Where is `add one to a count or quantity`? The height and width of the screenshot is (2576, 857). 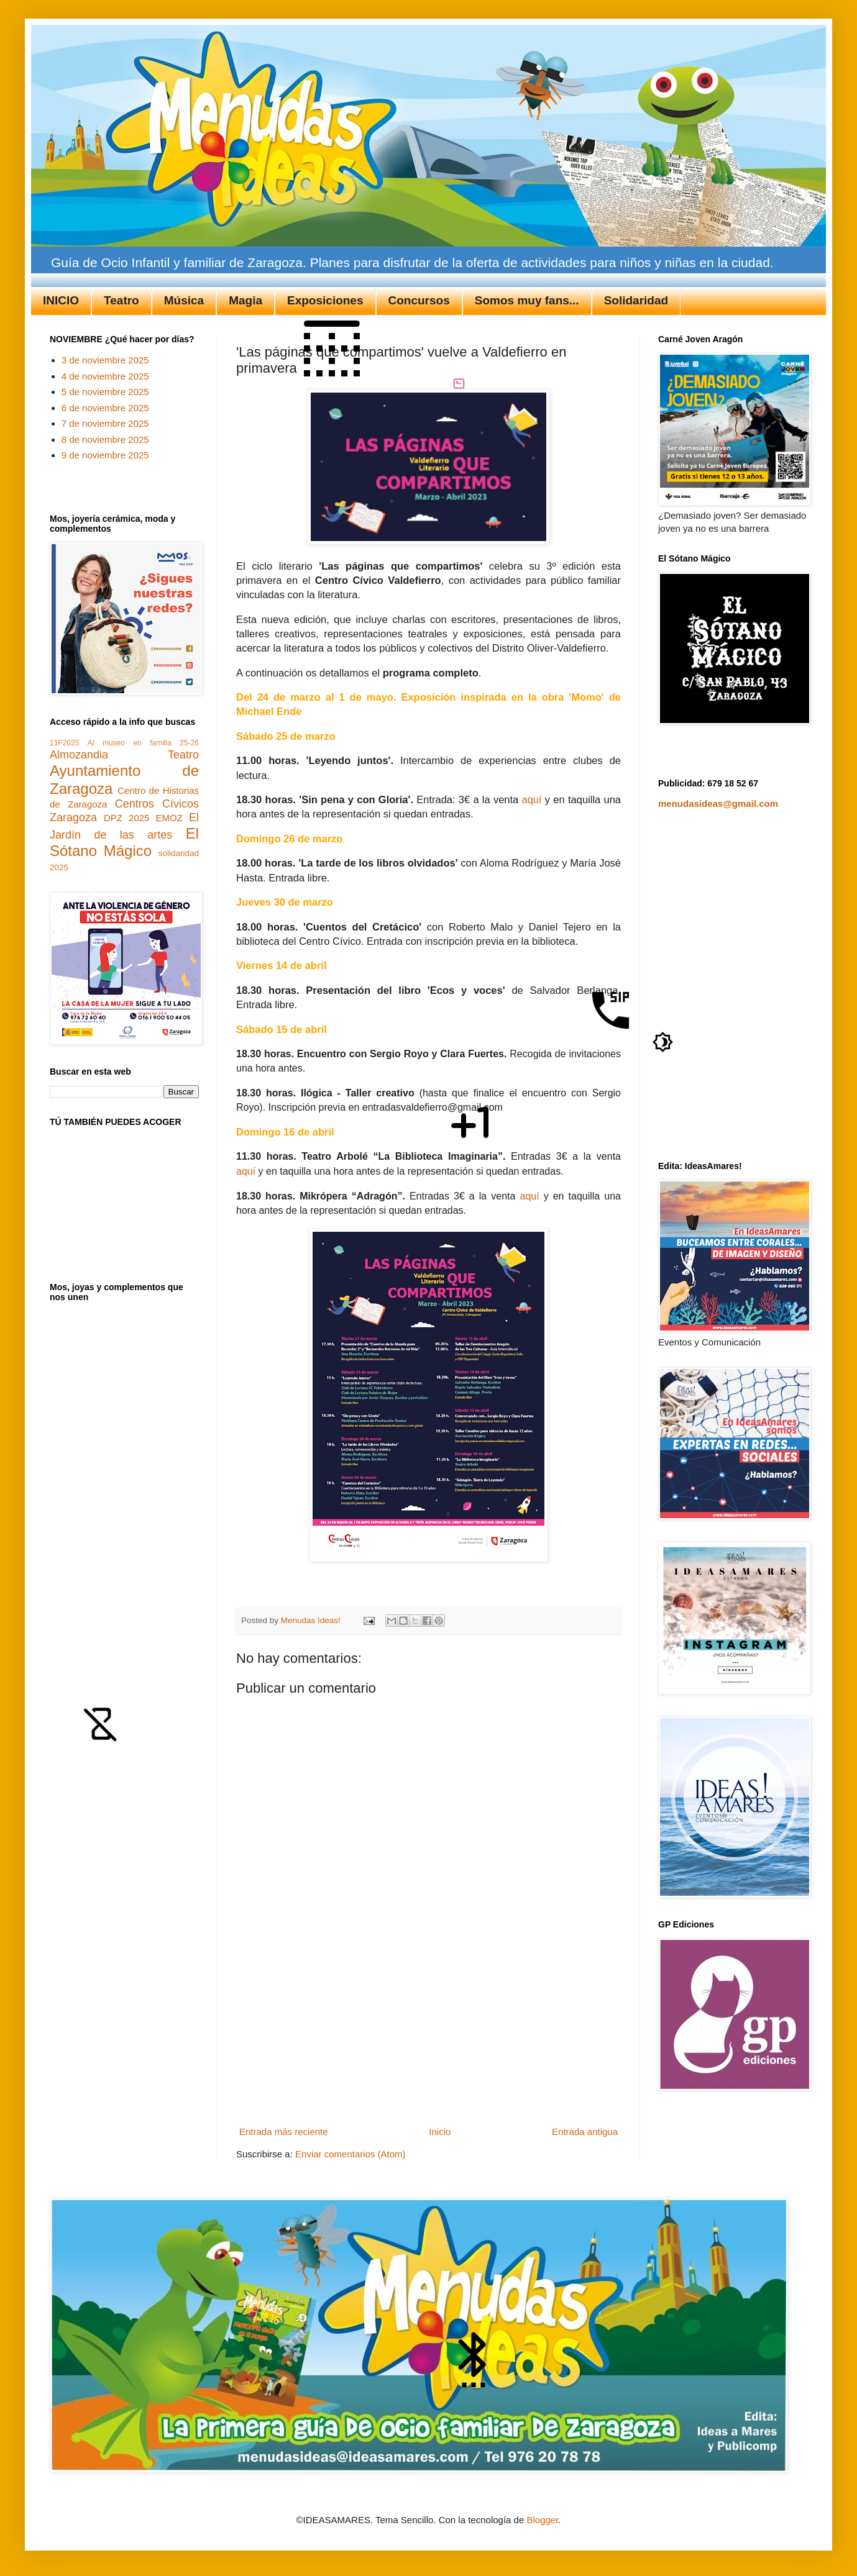
add one to a count or quantity is located at coordinates (471, 1123).